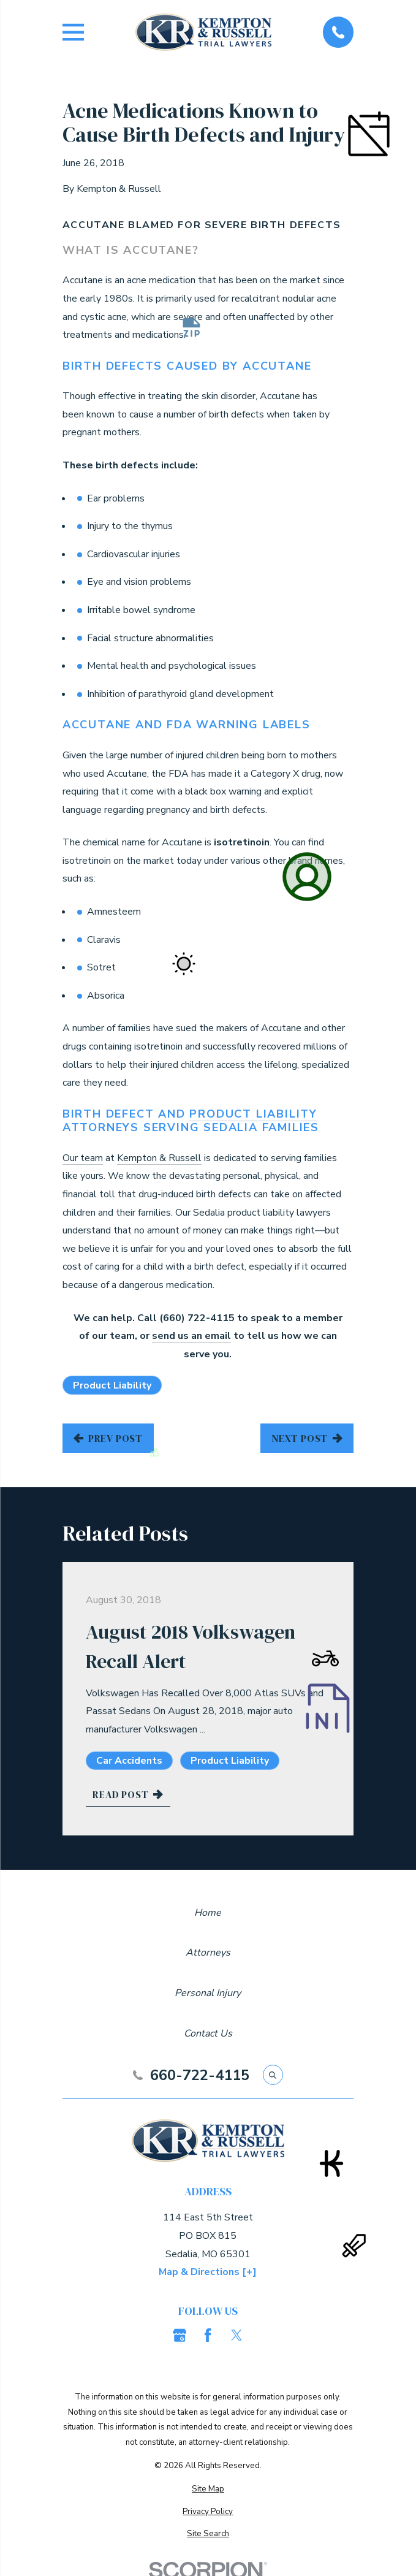 This screenshot has height=2576, width=416. Describe the element at coordinates (328, 1708) in the screenshot. I see `view or open an INI configuration file` at that location.